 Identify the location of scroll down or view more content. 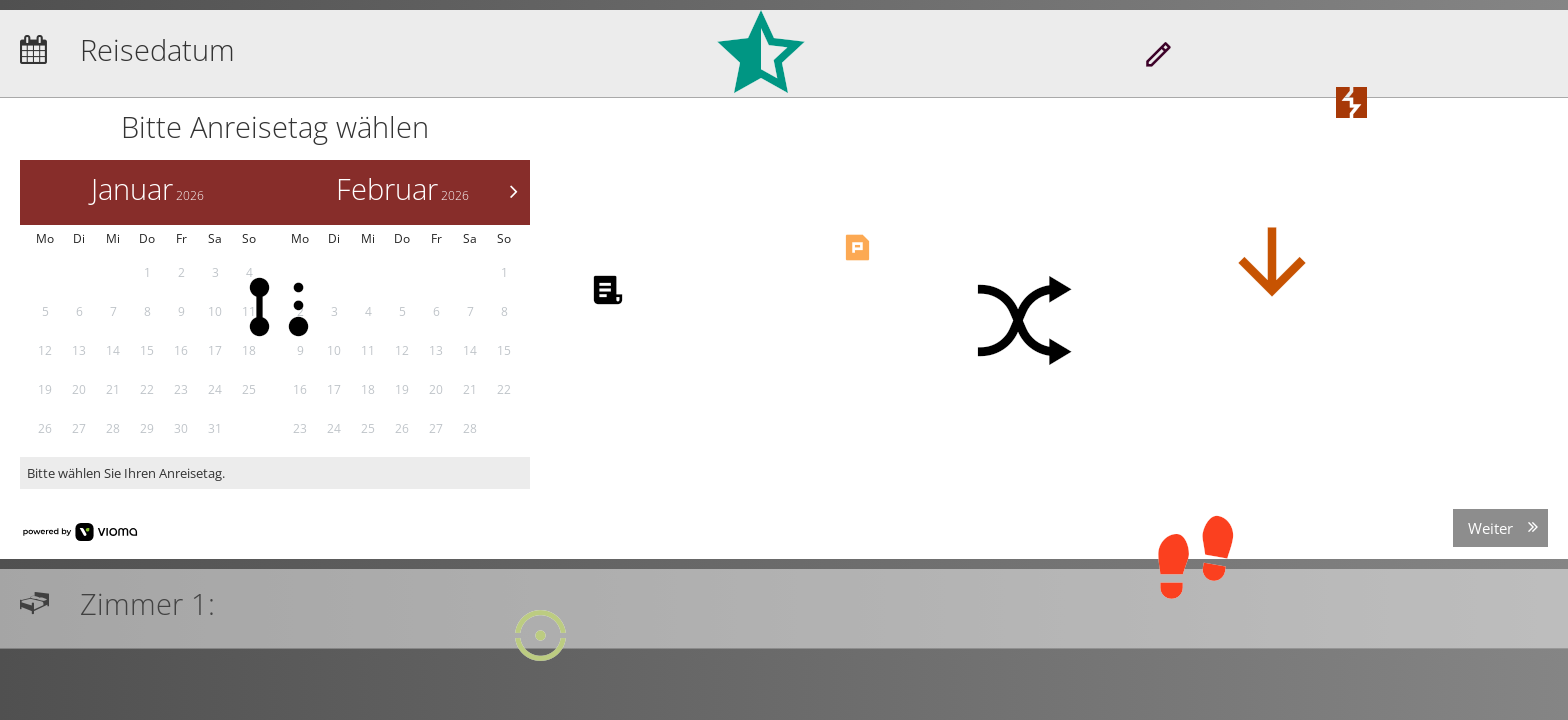
(1272, 262).